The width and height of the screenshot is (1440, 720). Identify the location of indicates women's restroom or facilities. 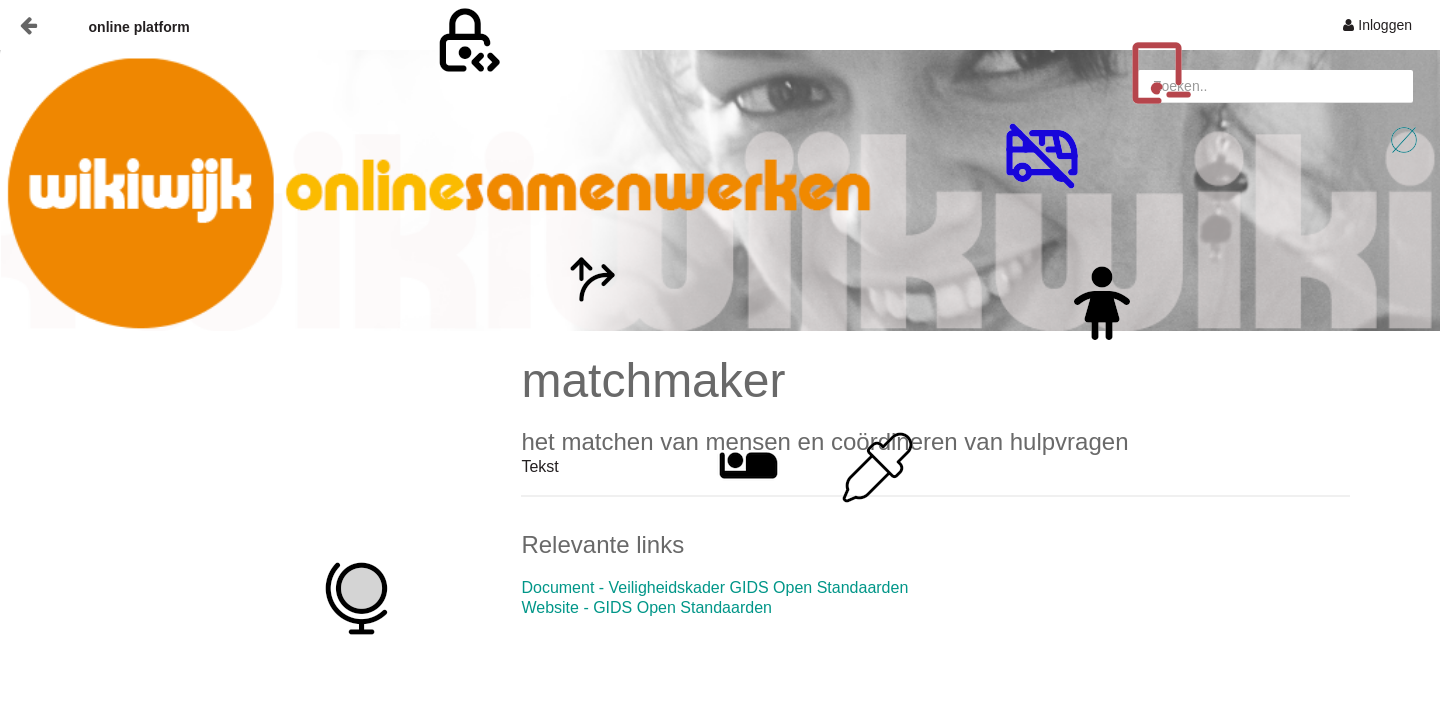
(1102, 305).